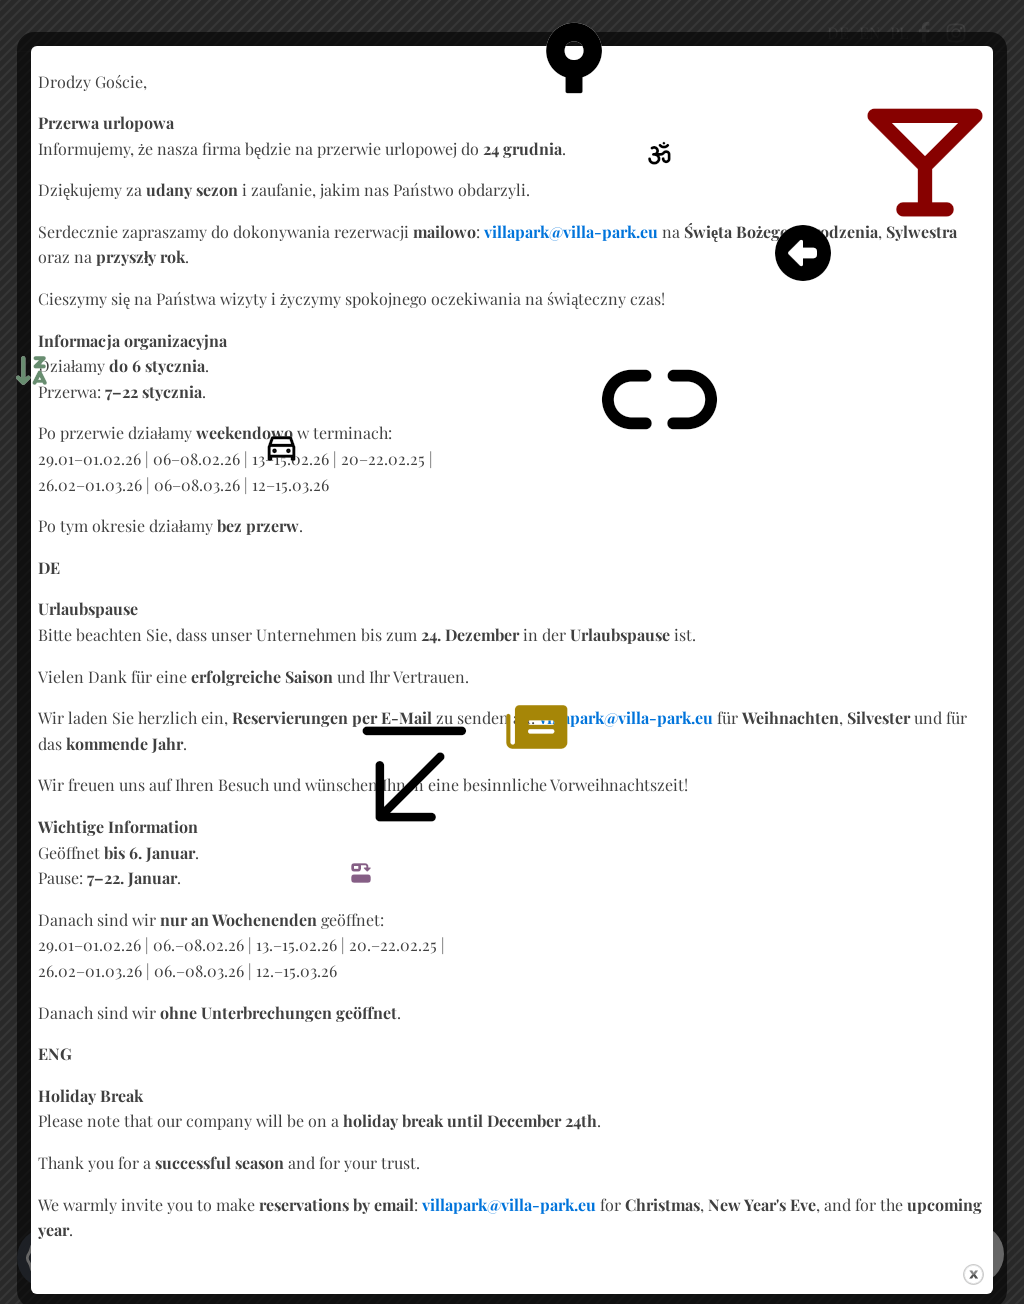 The width and height of the screenshot is (1024, 1304). I want to click on view successor node in a flowchart or diagram, so click(361, 873).